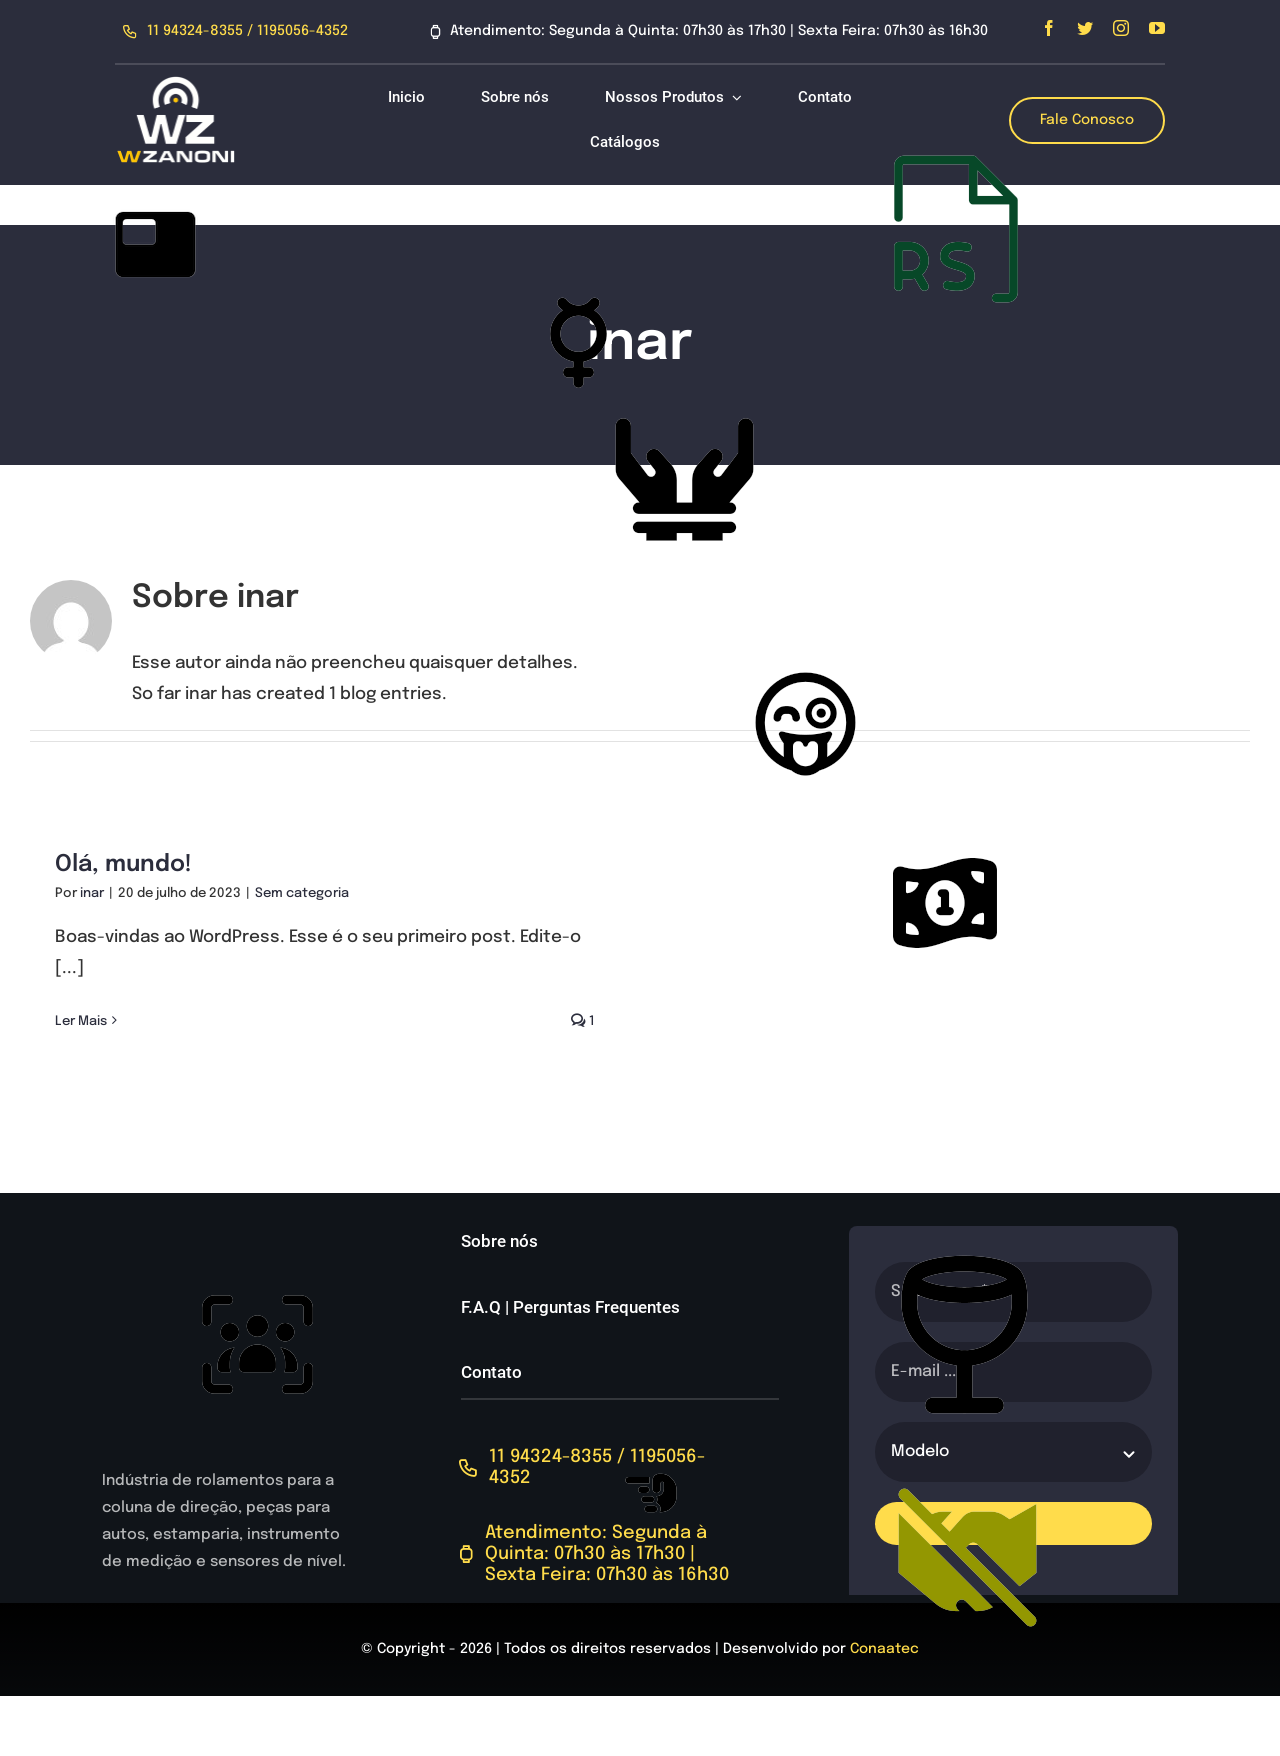  What do you see at coordinates (578, 341) in the screenshot?
I see `indicates mercury as a planetary or astrological symbol` at bounding box center [578, 341].